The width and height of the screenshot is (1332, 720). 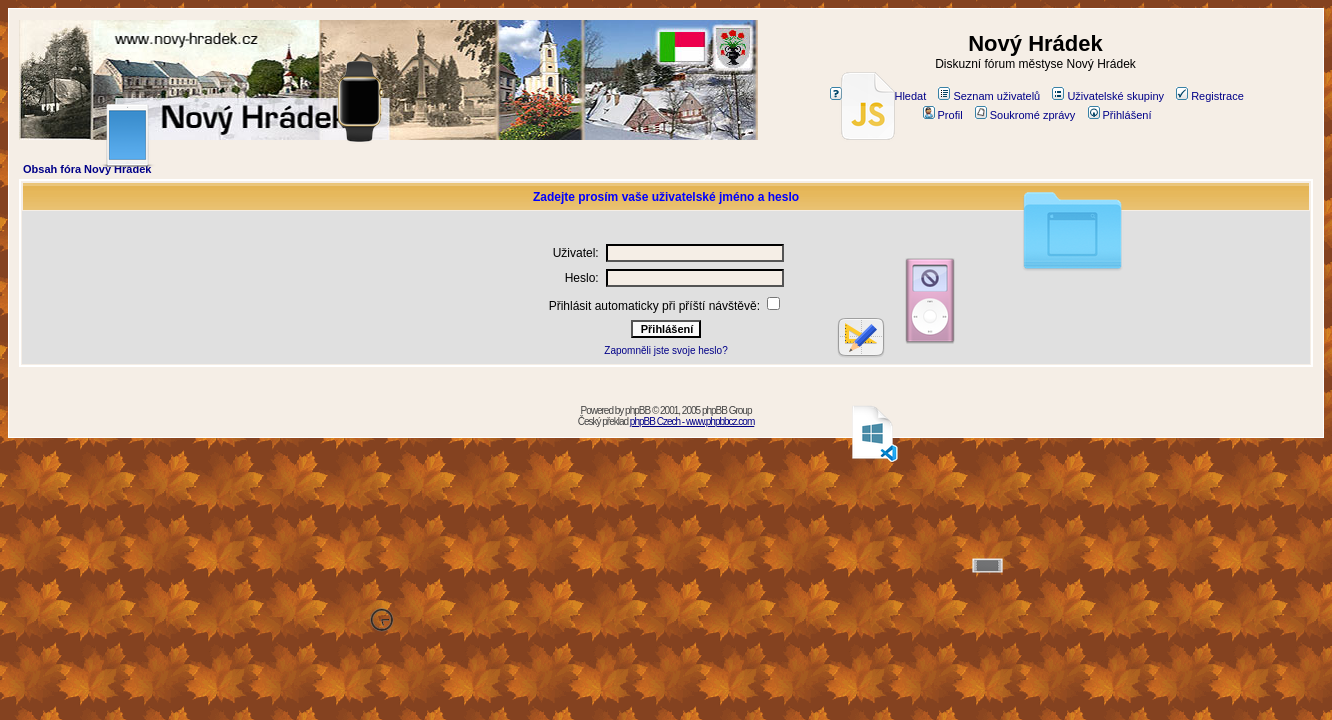 What do you see at coordinates (930, 301) in the screenshot?
I see `pink iPod mini device icon` at bounding box center [930, 301].